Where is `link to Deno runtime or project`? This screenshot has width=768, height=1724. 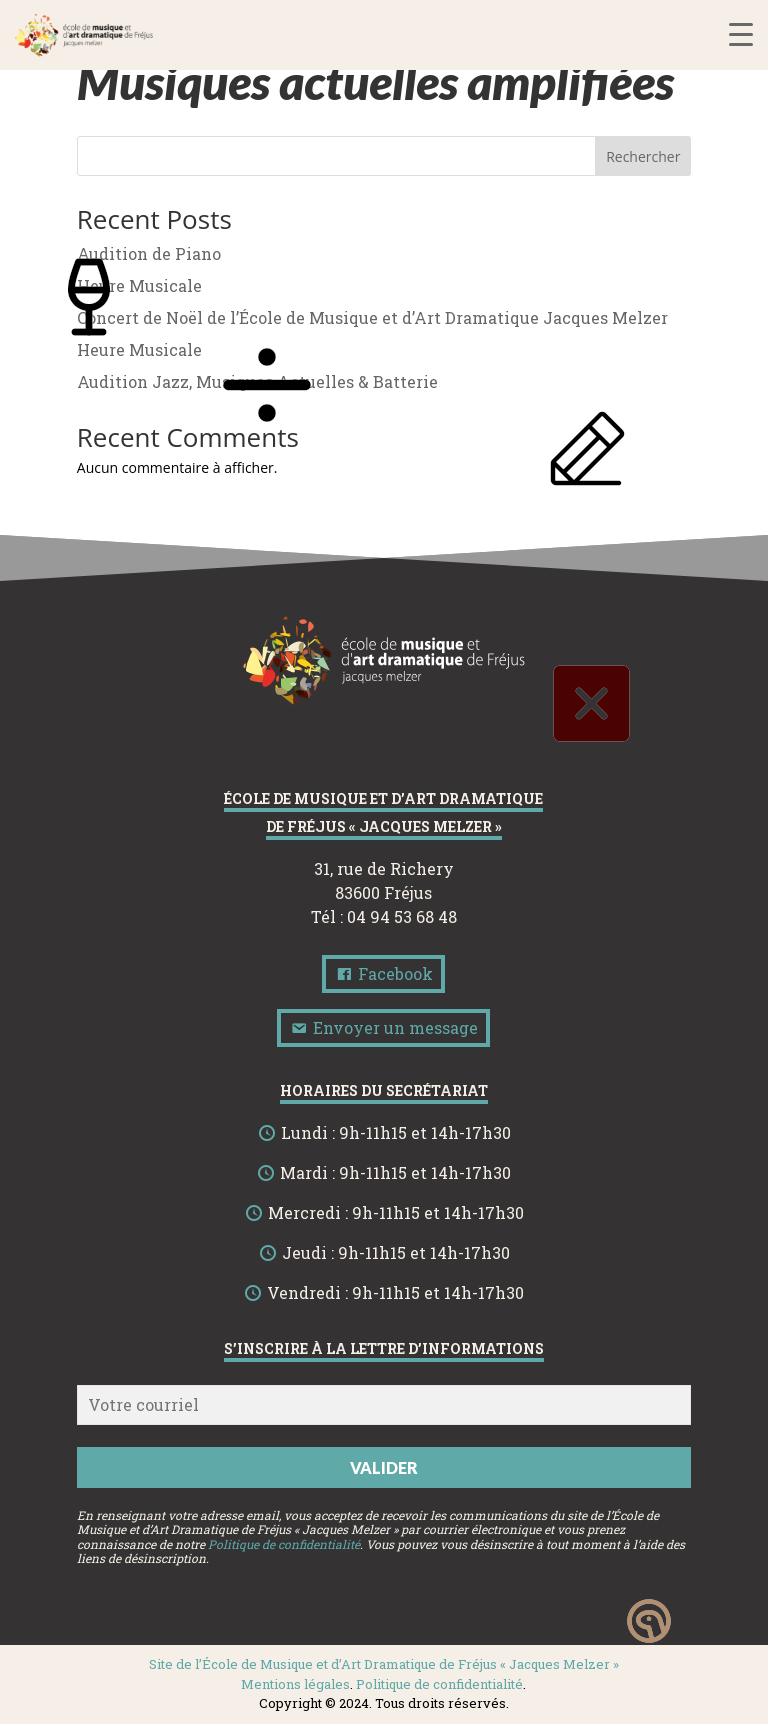
link to Deno runtime or project is located at coordinates (649, 1621).